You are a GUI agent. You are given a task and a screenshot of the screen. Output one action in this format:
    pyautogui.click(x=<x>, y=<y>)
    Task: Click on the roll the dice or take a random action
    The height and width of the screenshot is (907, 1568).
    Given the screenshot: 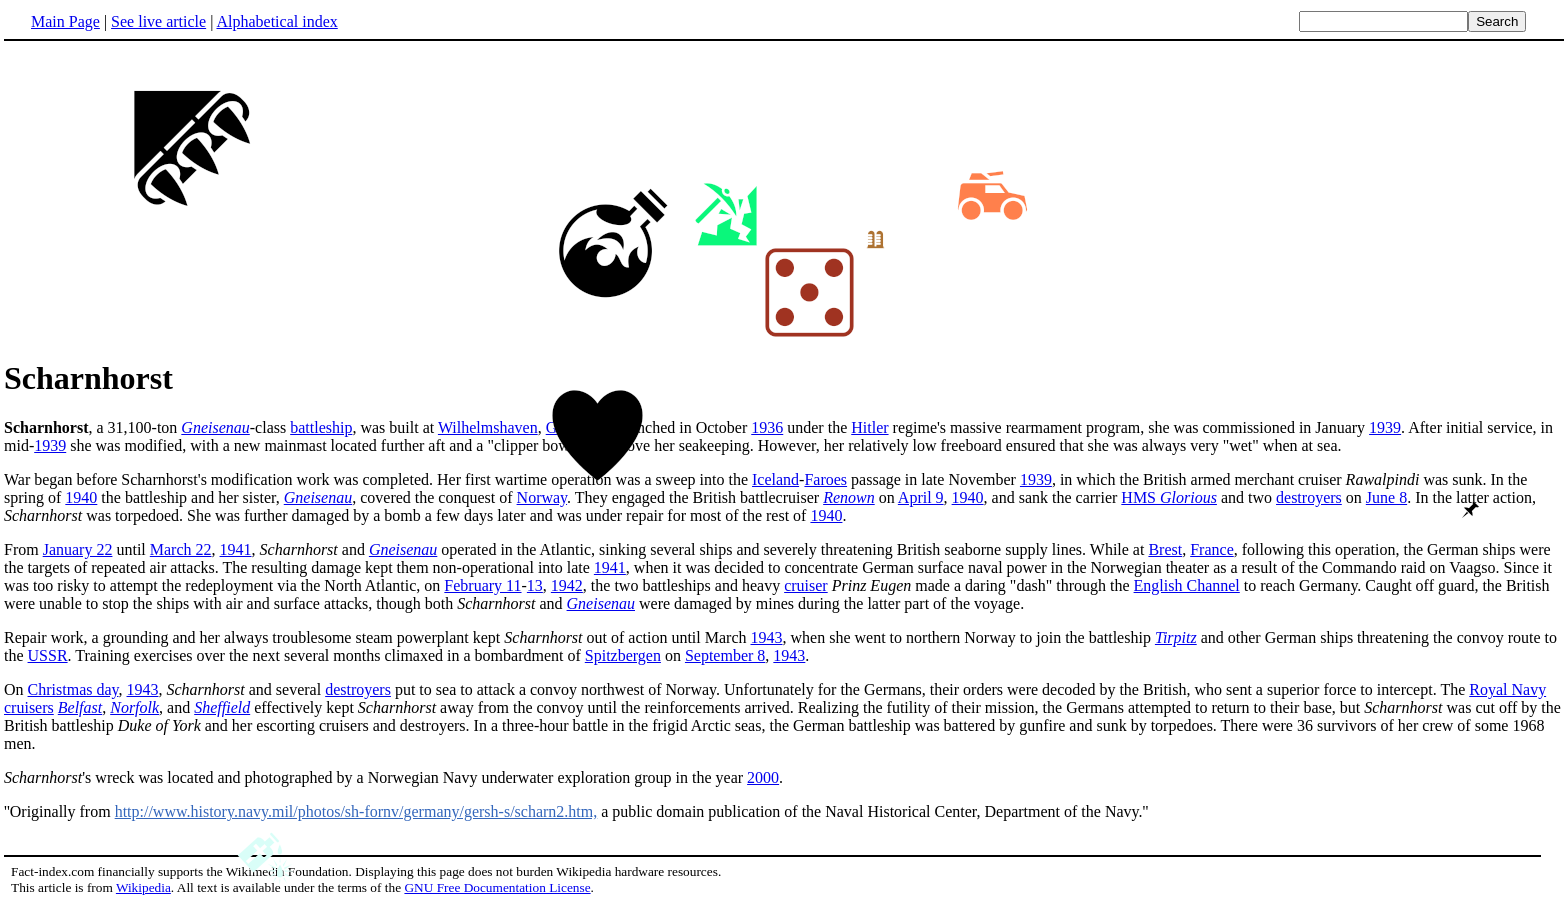 What is the action you would take?
    pyautogui.click(x=809, y=292)
    